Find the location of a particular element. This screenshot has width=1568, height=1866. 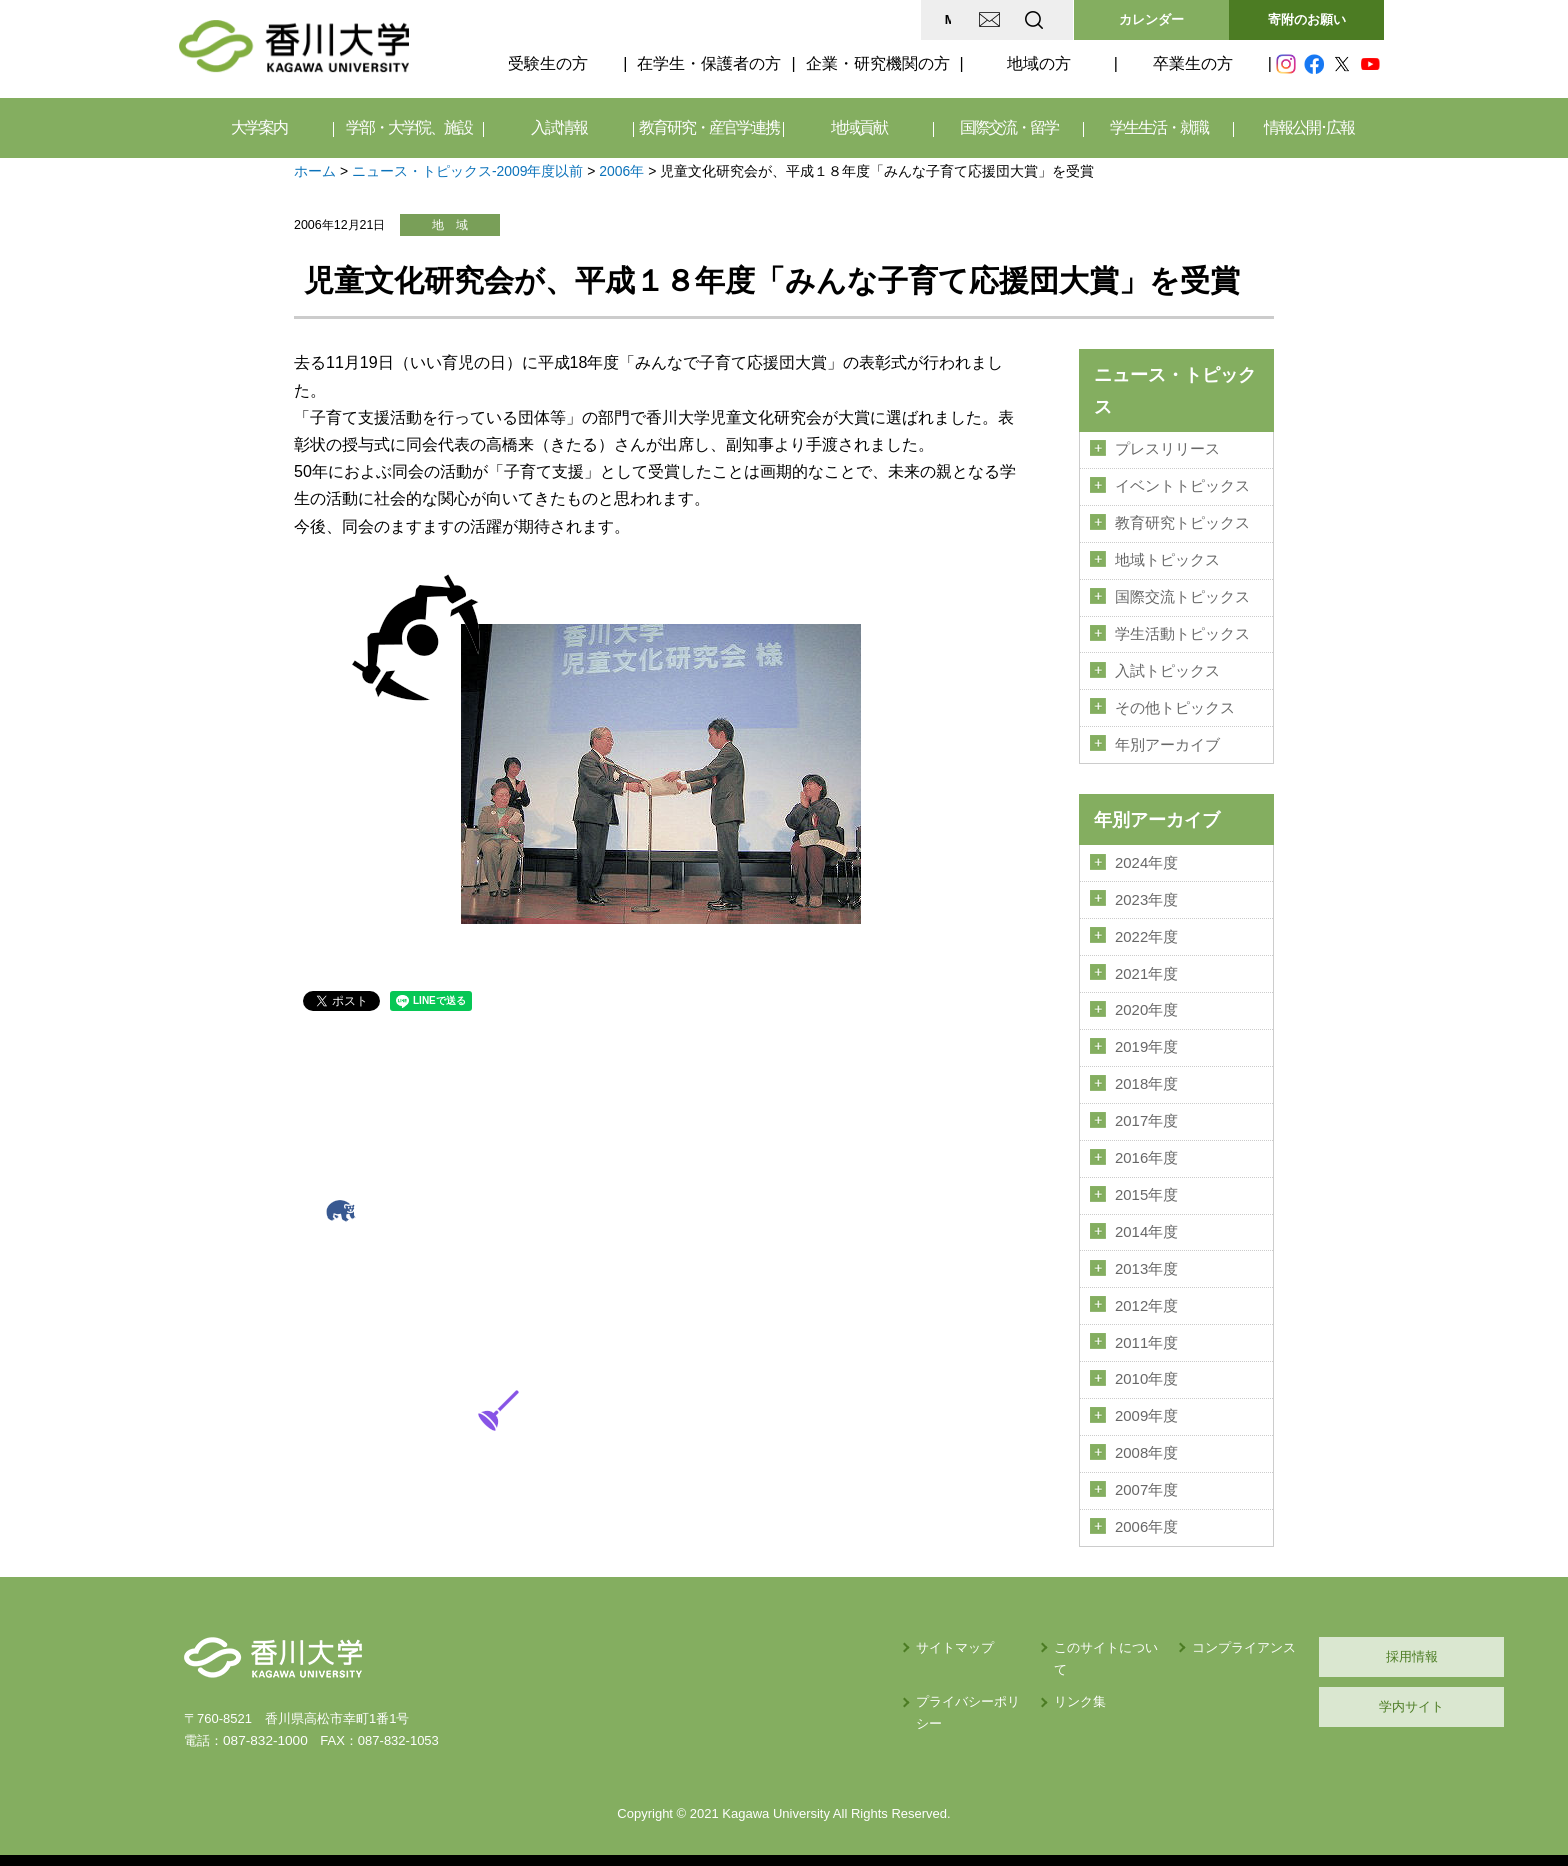

select rogue character class is located at coordinates (416, 637).